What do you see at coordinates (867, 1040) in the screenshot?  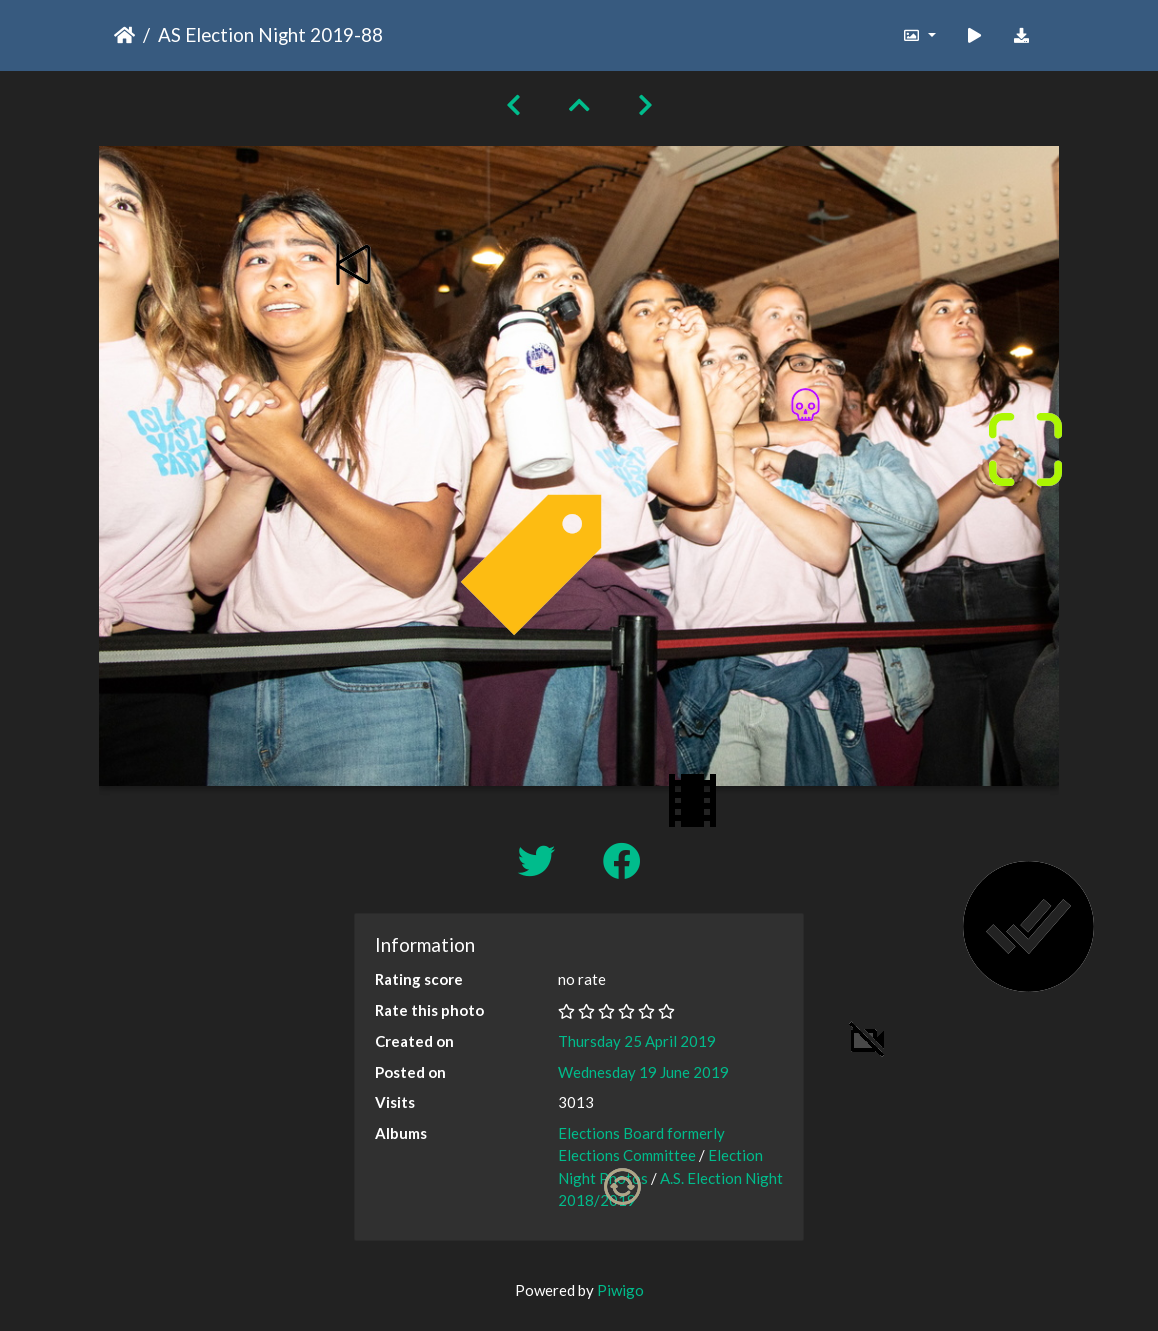 I see `turn off camera or video` at bounding box center [867, 1040].